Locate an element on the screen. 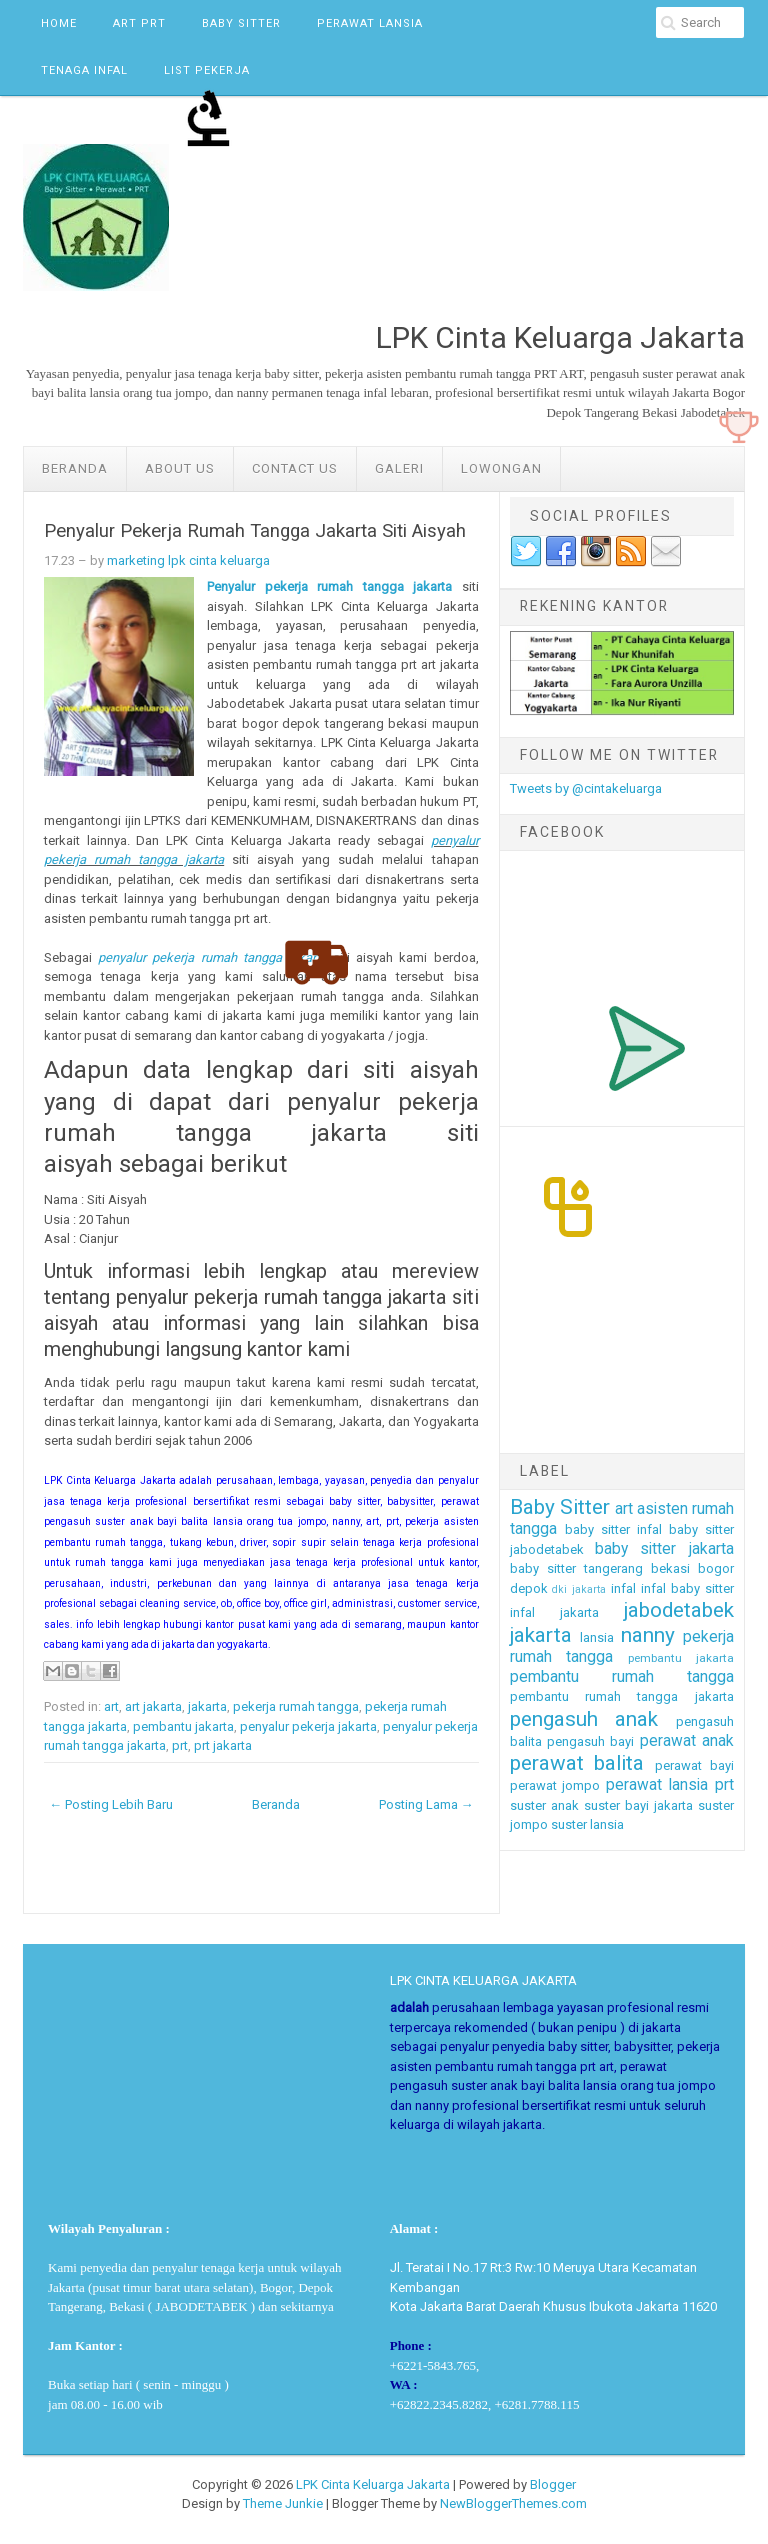 Image resolution: width=768 pixels, height=2544 pixels. ignite or activate a feature is located at coordinates (568, 1207).